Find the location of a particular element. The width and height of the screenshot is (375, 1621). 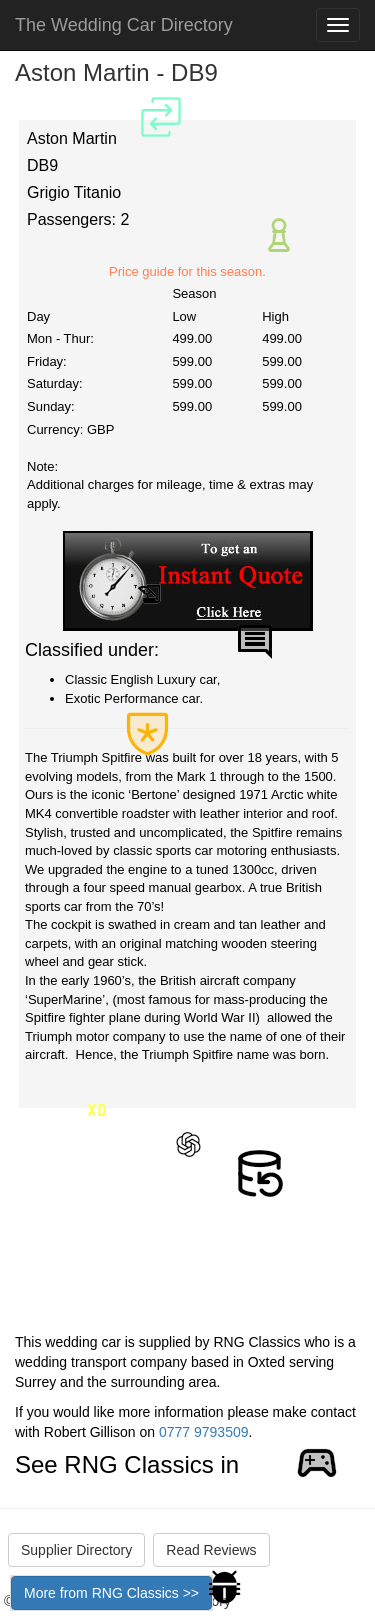

indicates premium or verified security status is located at coordinates (147, 731).